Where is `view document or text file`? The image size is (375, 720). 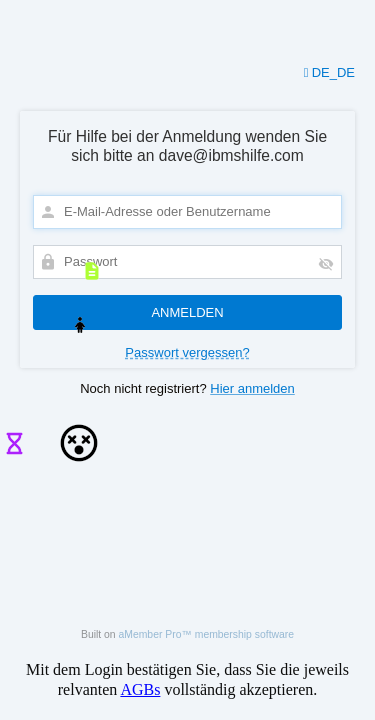
view document or text file is located at coordinates (92, 271).